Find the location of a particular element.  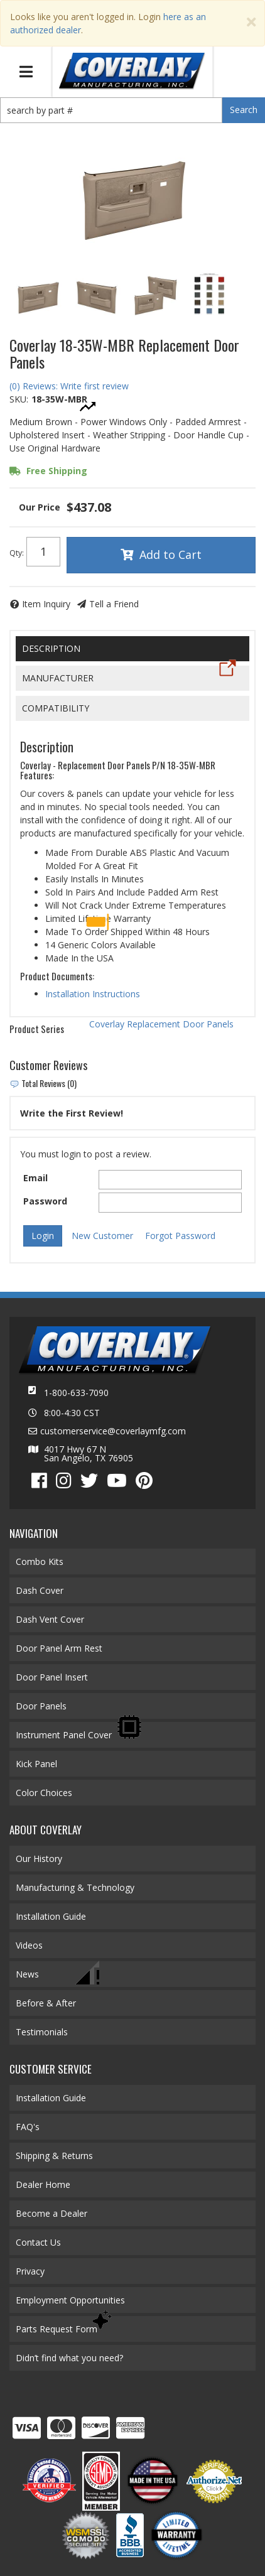

open link in new window is located at coordinates (227, 668).